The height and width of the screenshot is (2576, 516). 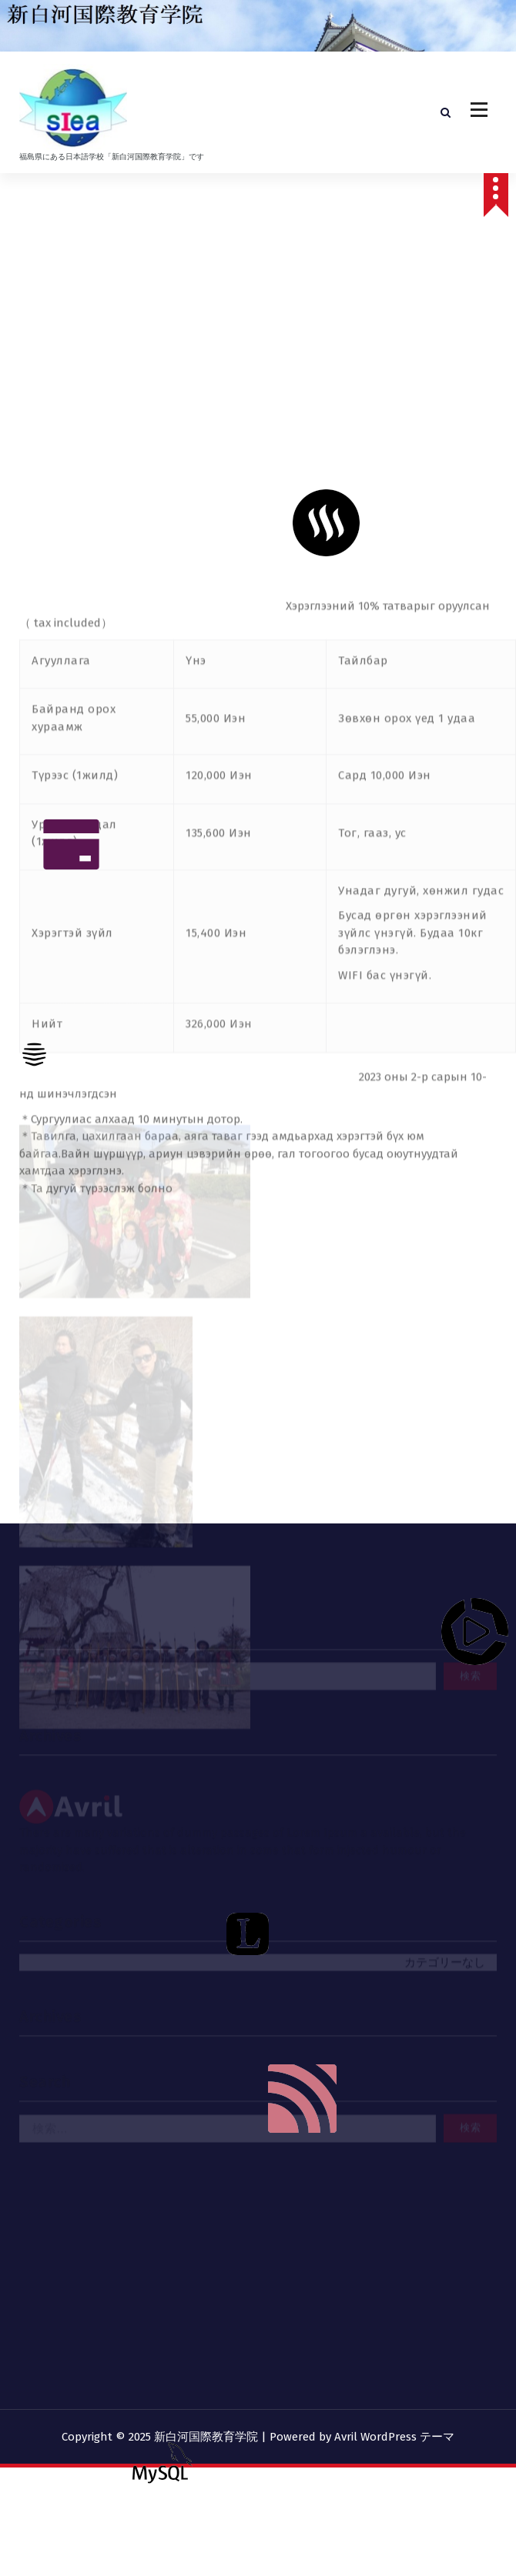 I want to click on MQTT protocol or messaging service integration, so click(x=302, y=2098).